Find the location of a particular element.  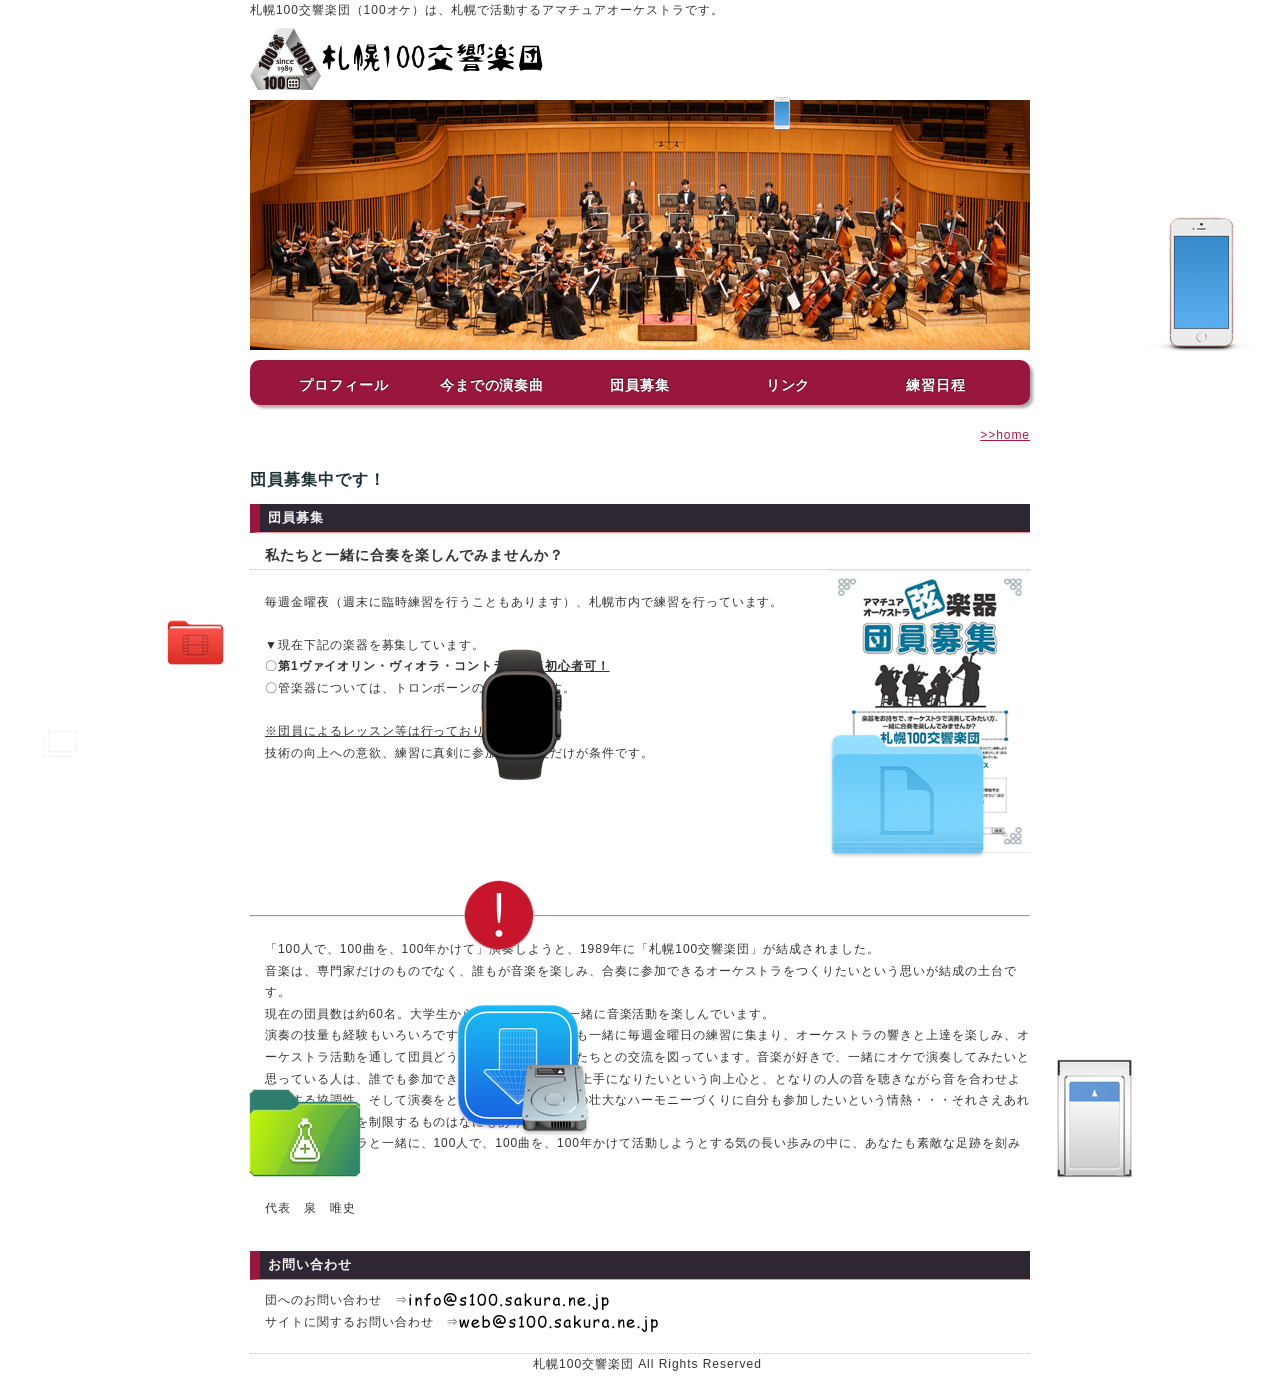

iPod touch device connected to this computer is located at coordinates (782, 114).